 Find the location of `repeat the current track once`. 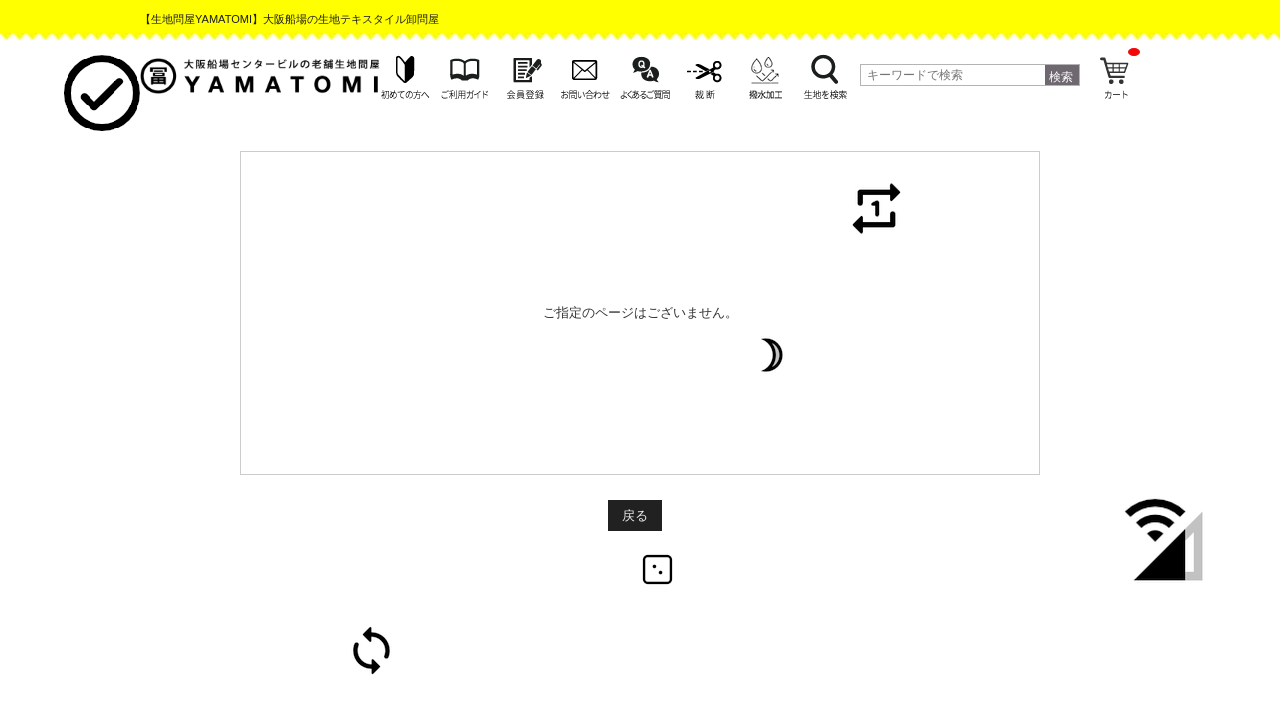

repeat the current track once is located at coordinates (876, 208).